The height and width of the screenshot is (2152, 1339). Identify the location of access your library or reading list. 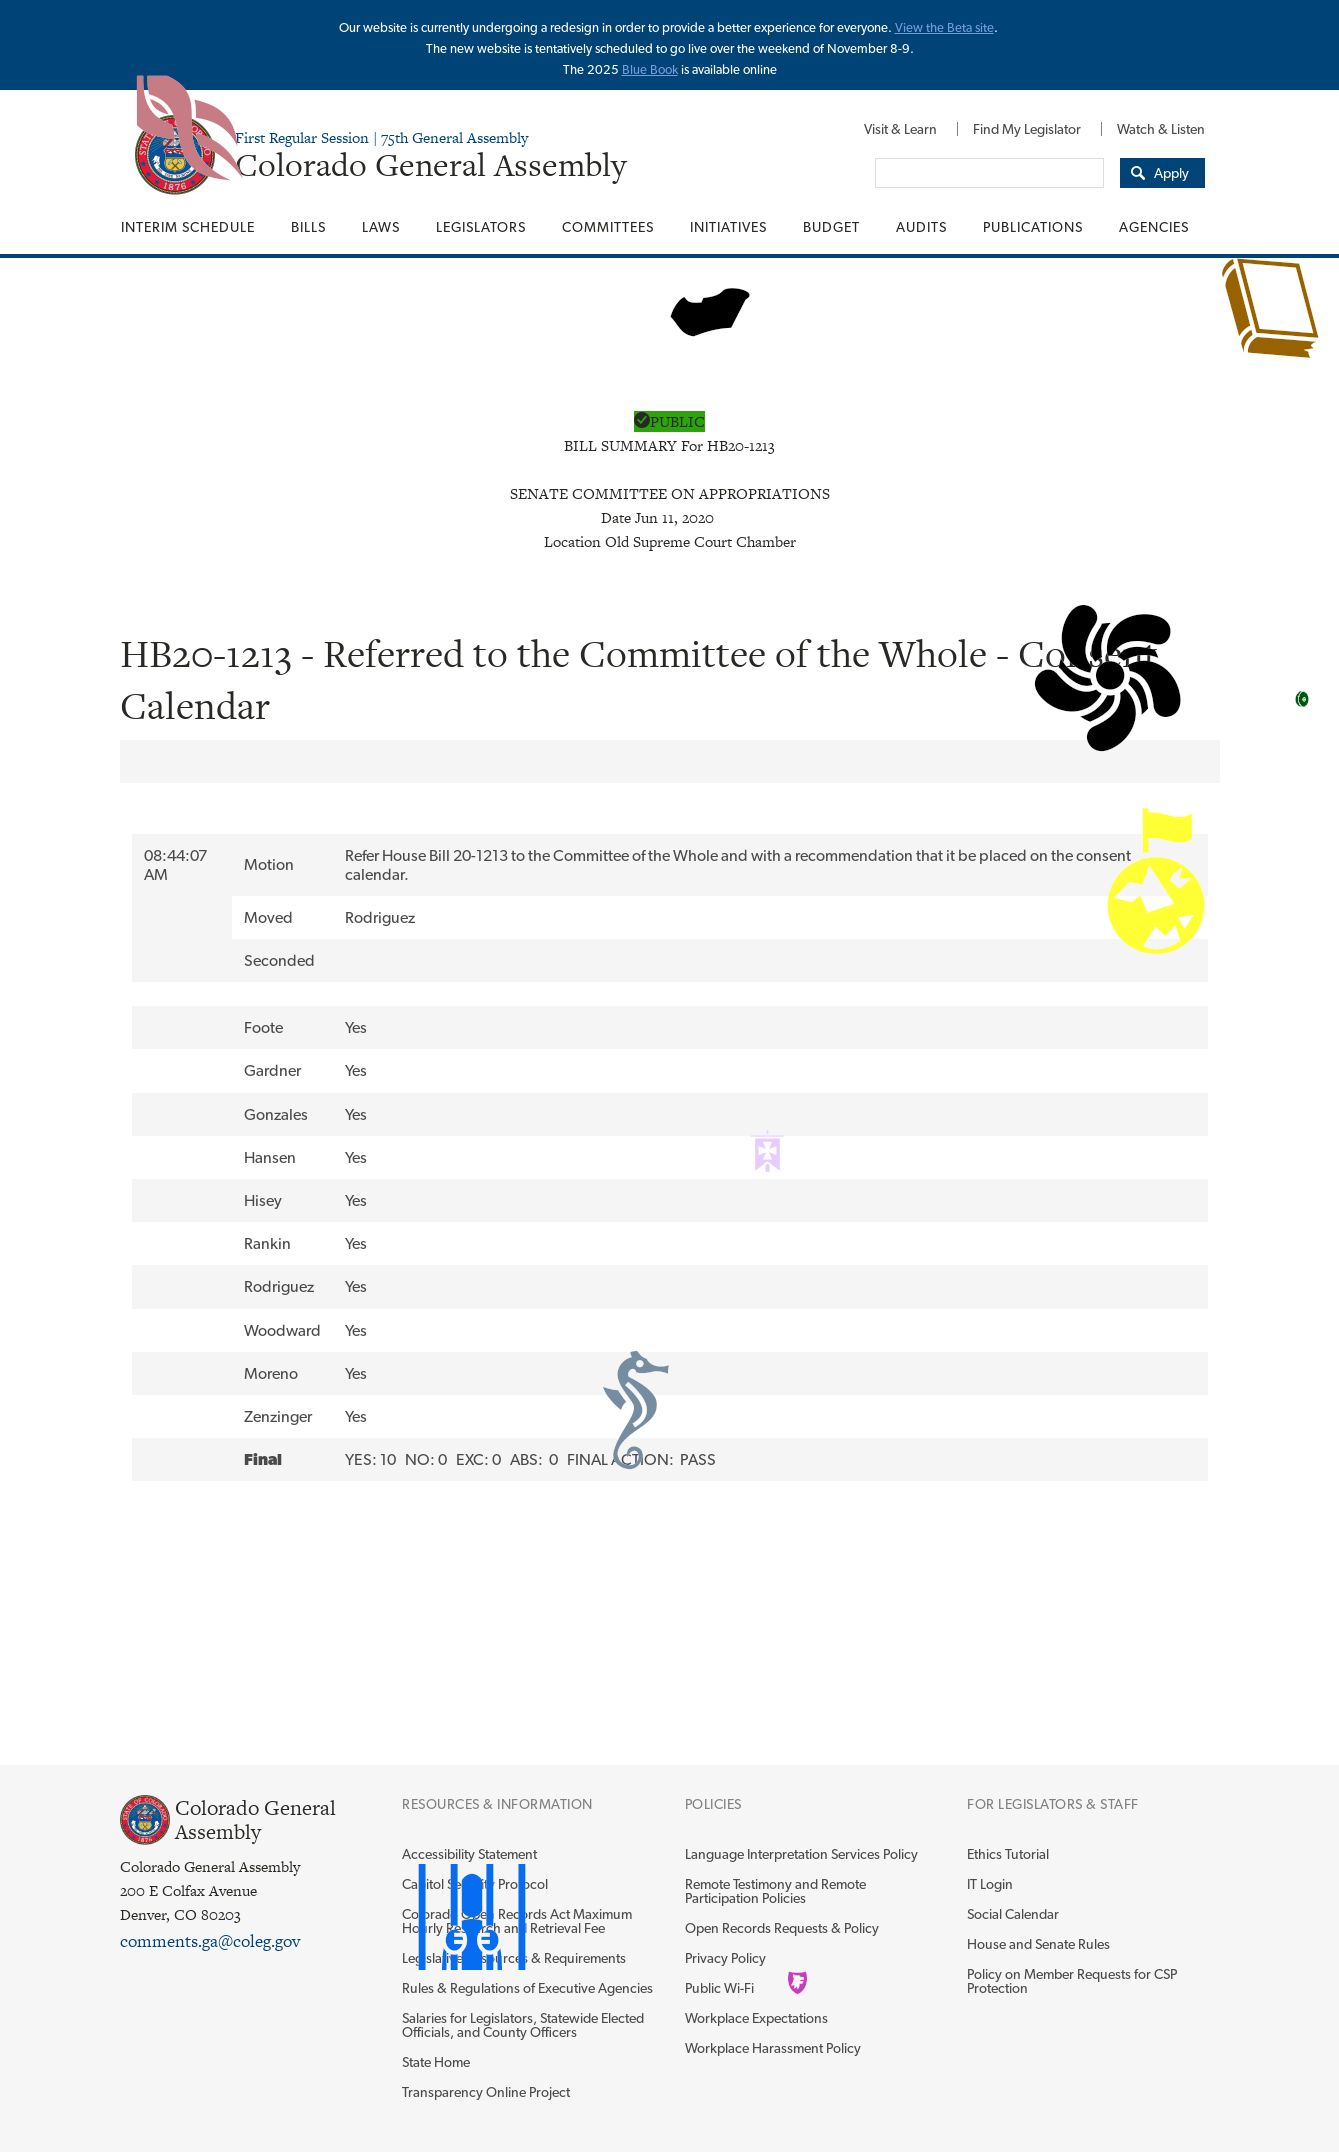
(1270, 308).